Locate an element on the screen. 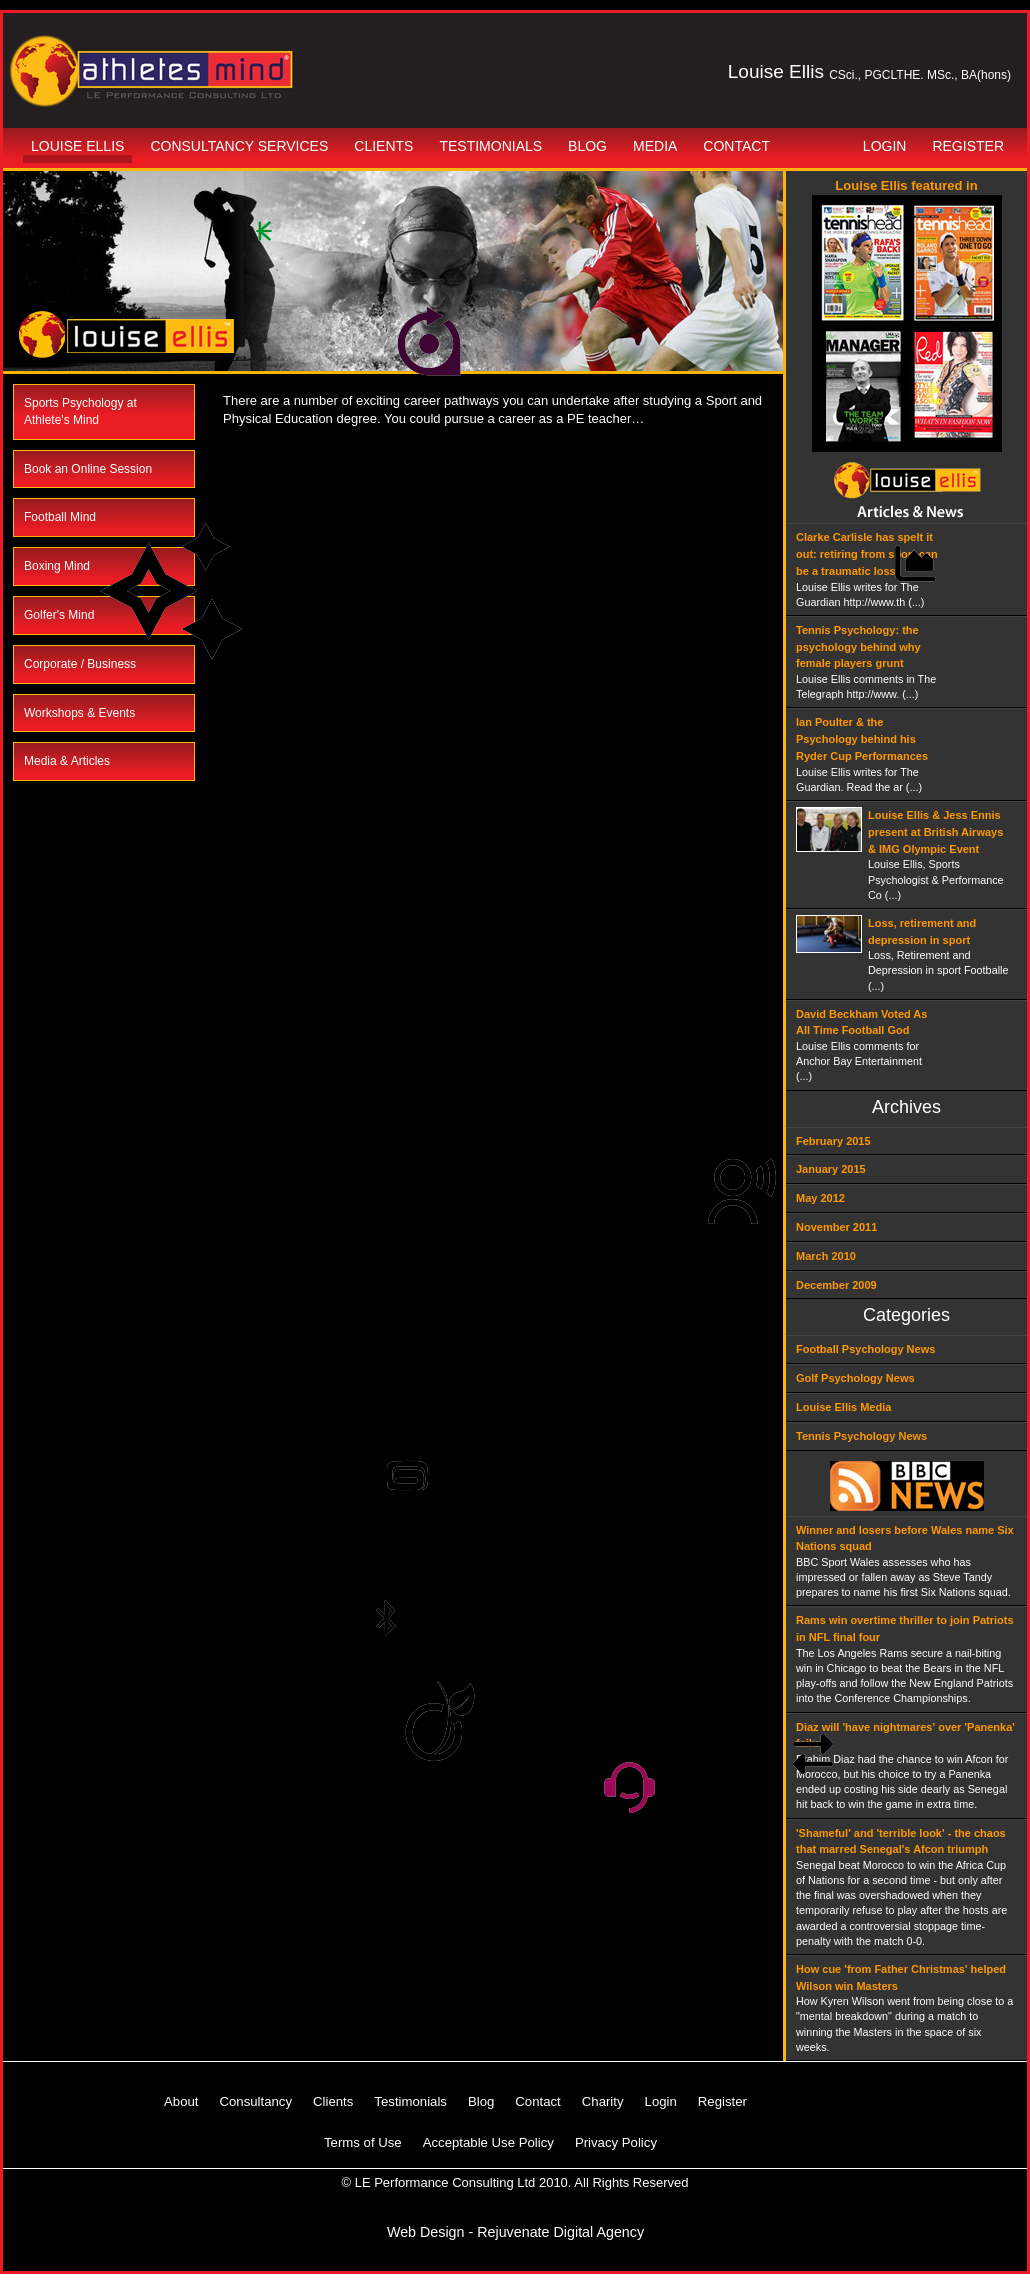 The height and width of the screenshot is (2284, 1030). view area chart or graph data is located at coordinates (915, 563).